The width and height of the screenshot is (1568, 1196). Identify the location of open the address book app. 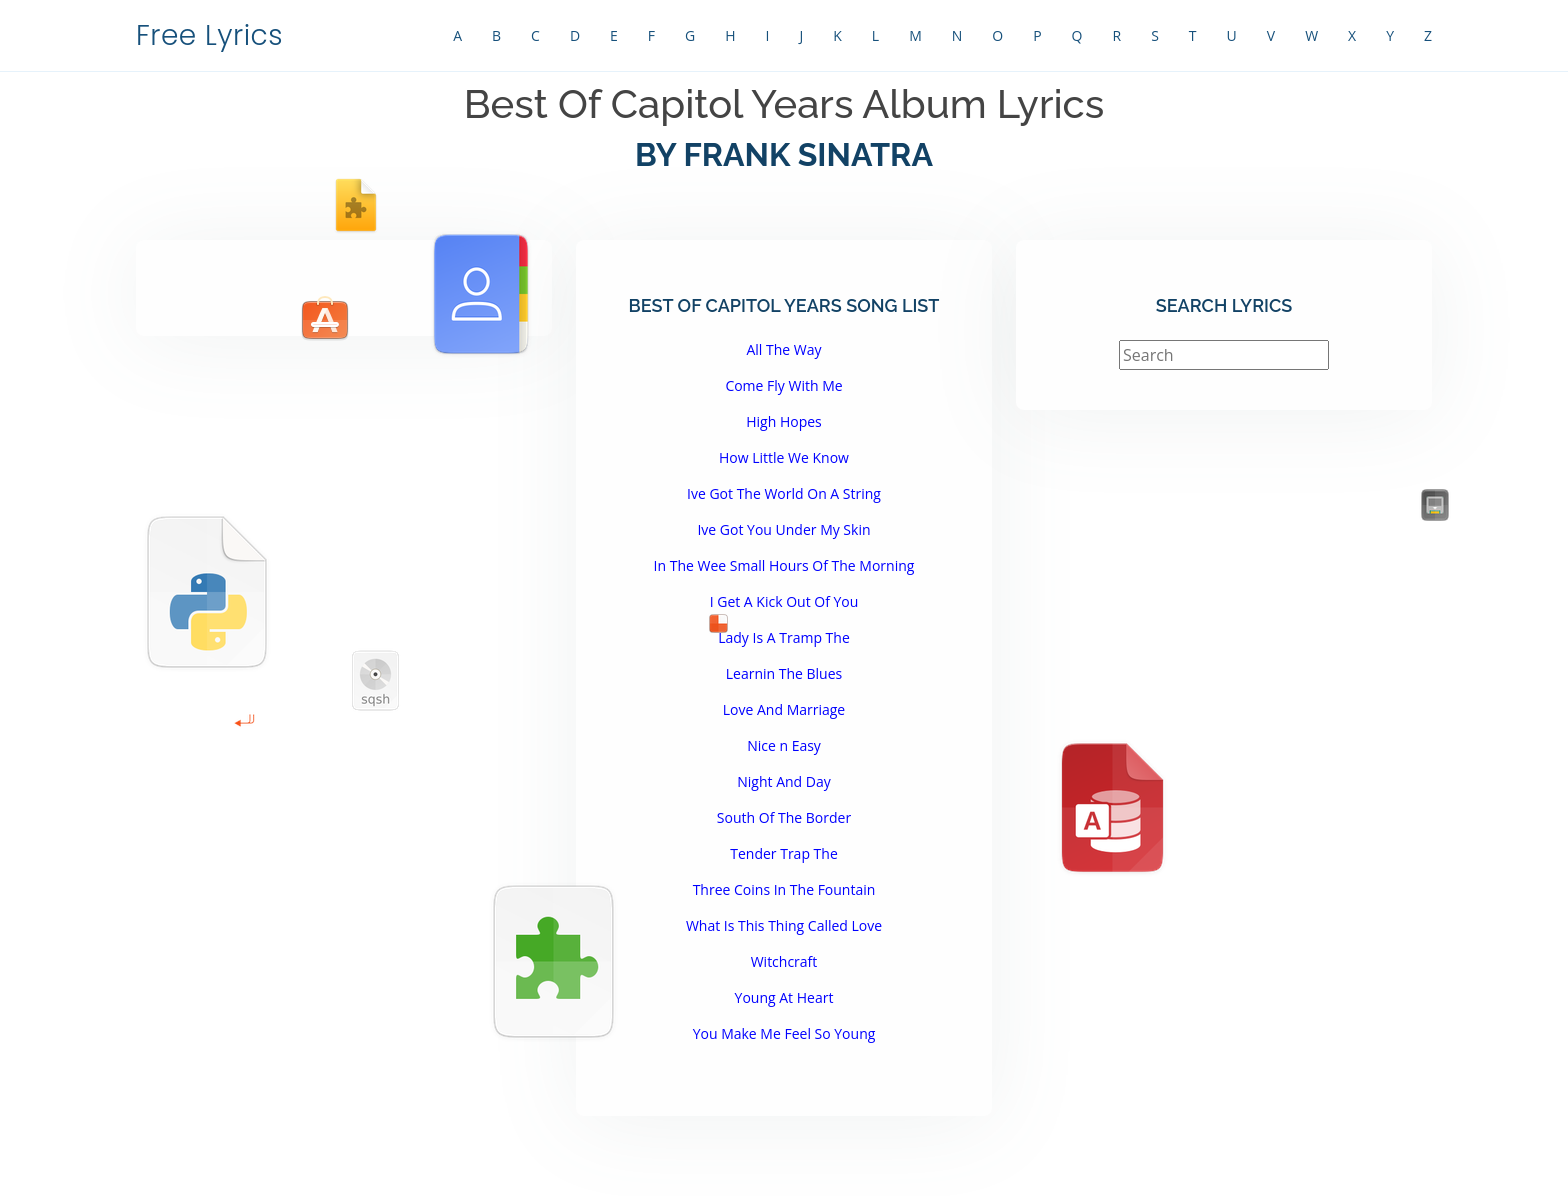
(481, 294).